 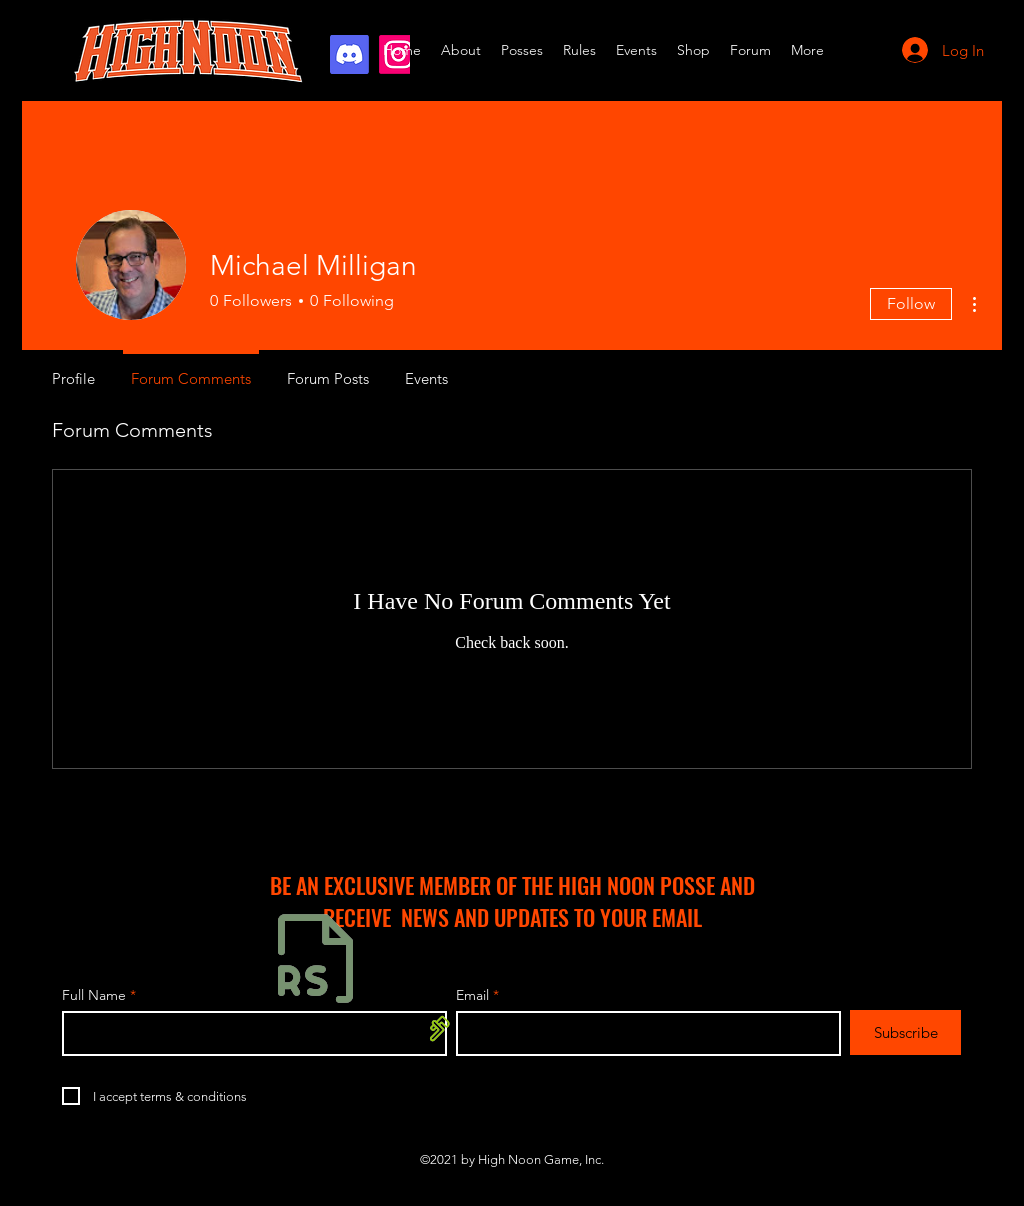 What do you see at coordinates (315, 958) in the screenshot?
I see `a Rust source code file` at bounding box center [315, 958].